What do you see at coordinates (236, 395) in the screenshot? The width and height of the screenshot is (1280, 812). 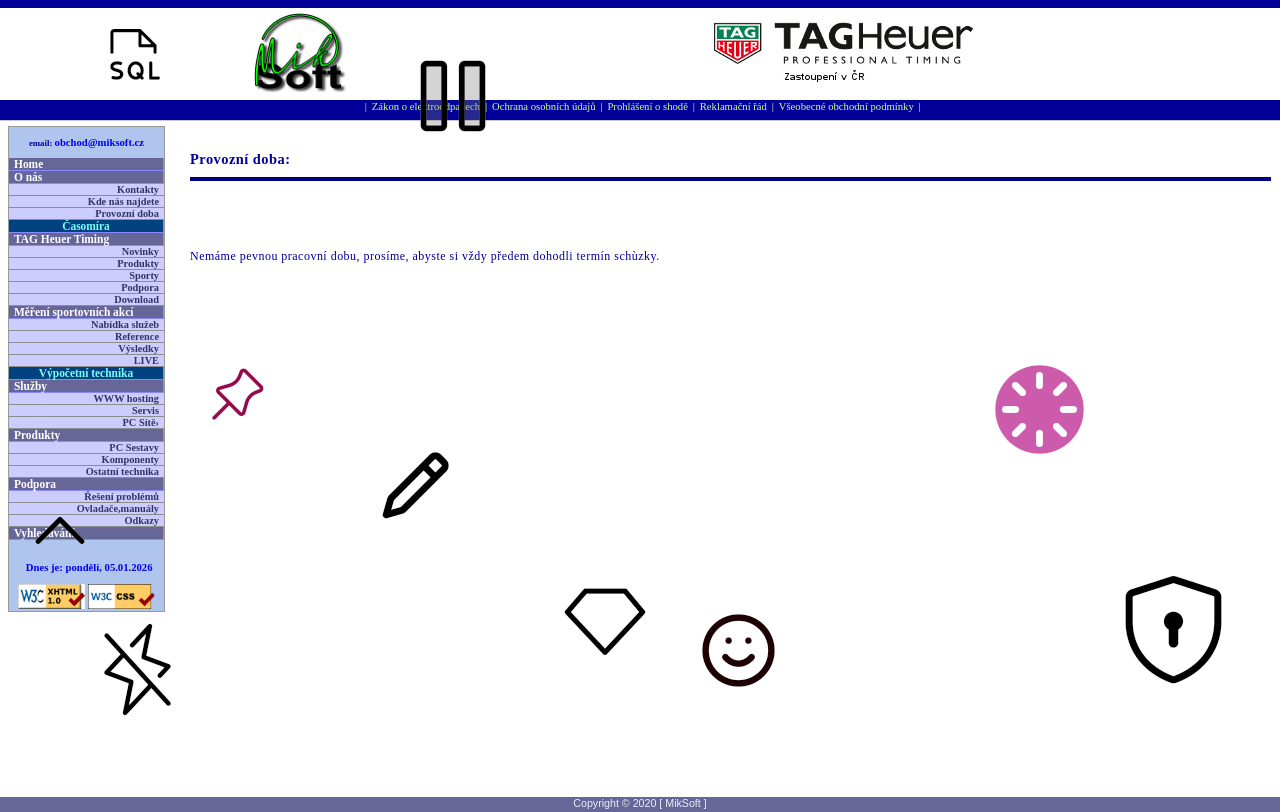 I see `pin an item to keep it visible` at bounding box center [236, 395].